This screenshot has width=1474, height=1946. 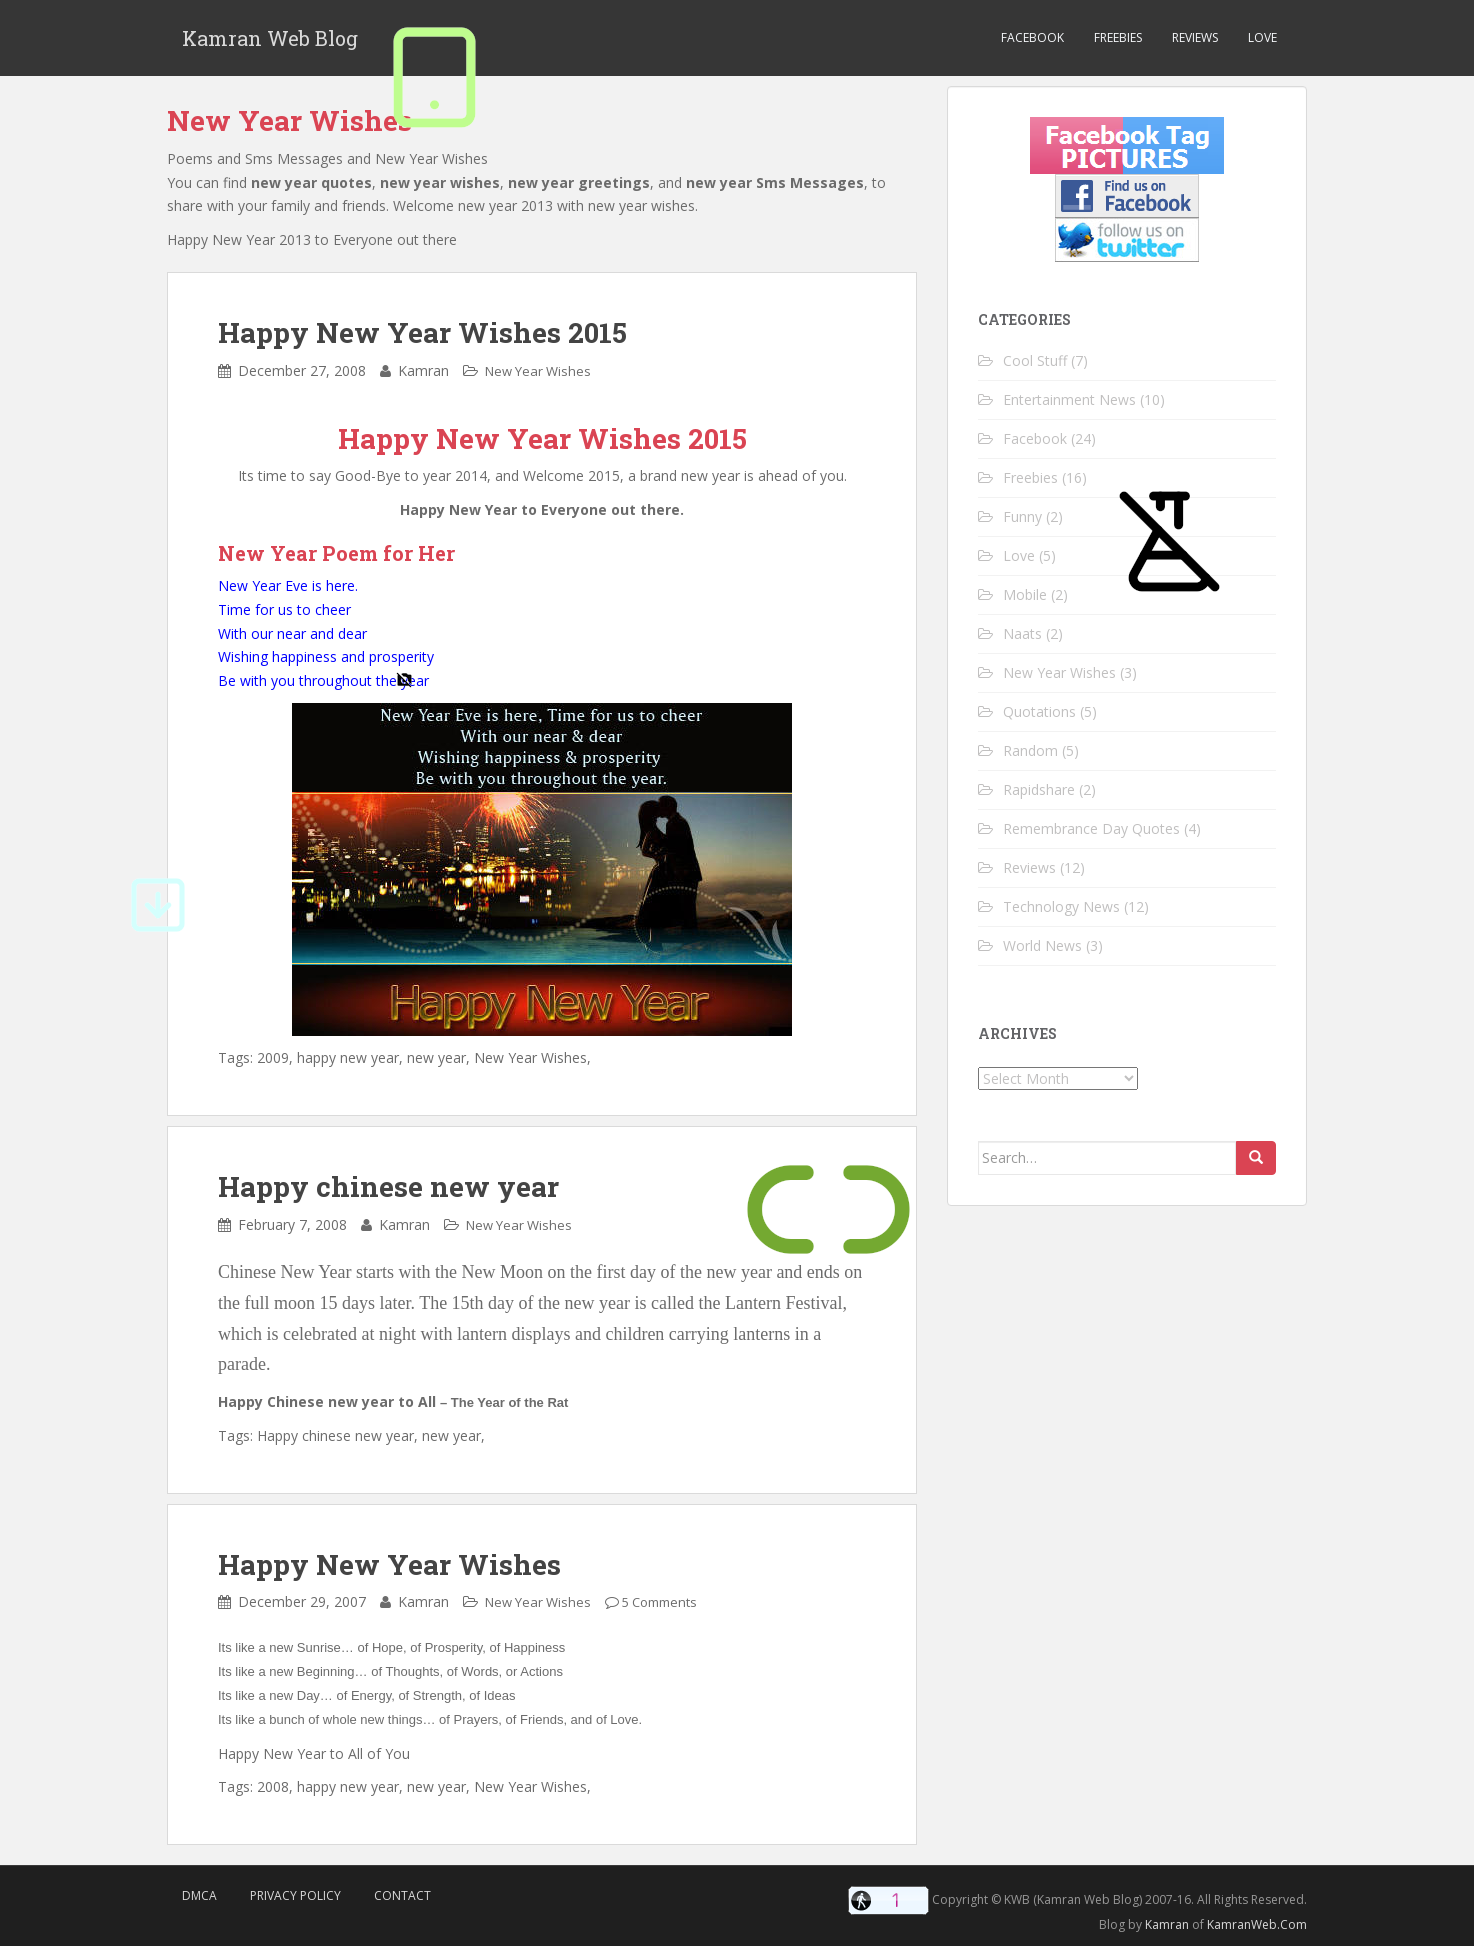 I want to click on switch to tablet view, so click(x=434, y=77).